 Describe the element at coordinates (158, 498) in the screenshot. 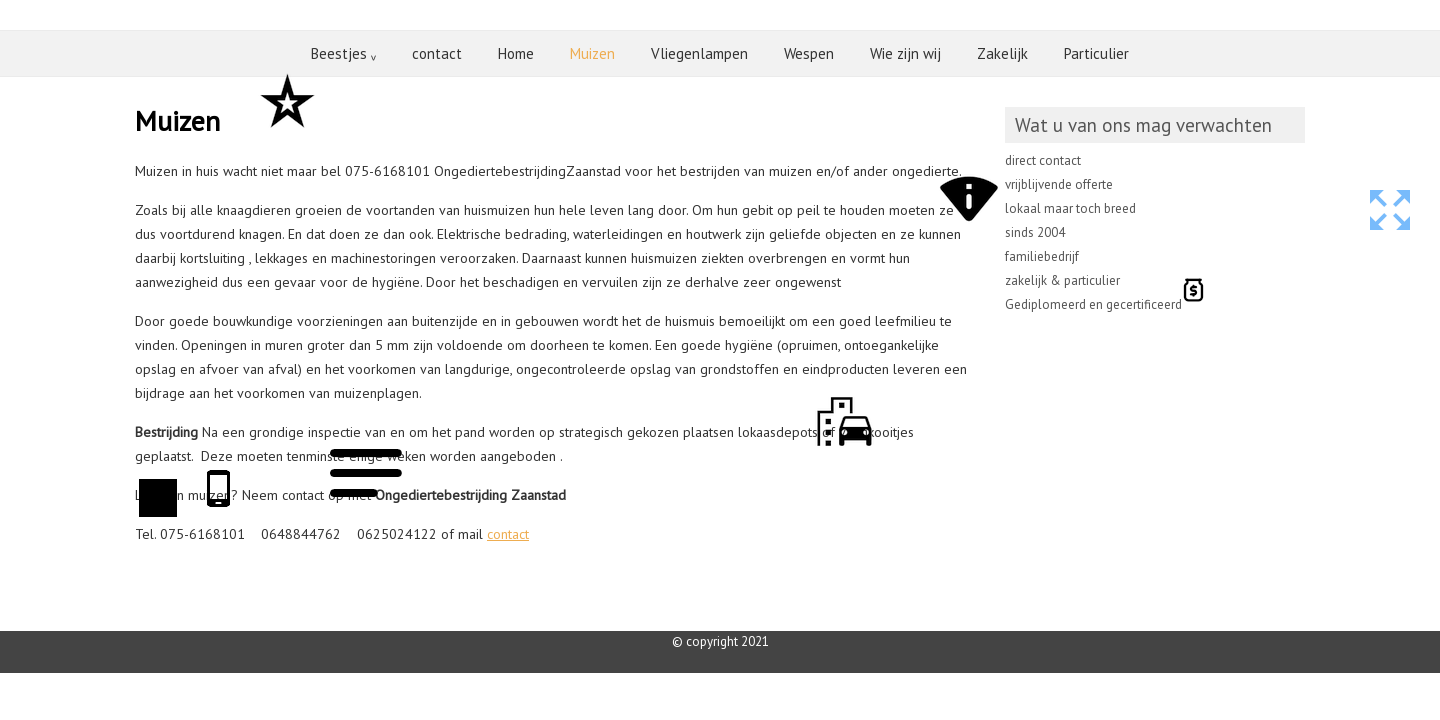

I see `stop media playback` at that location.